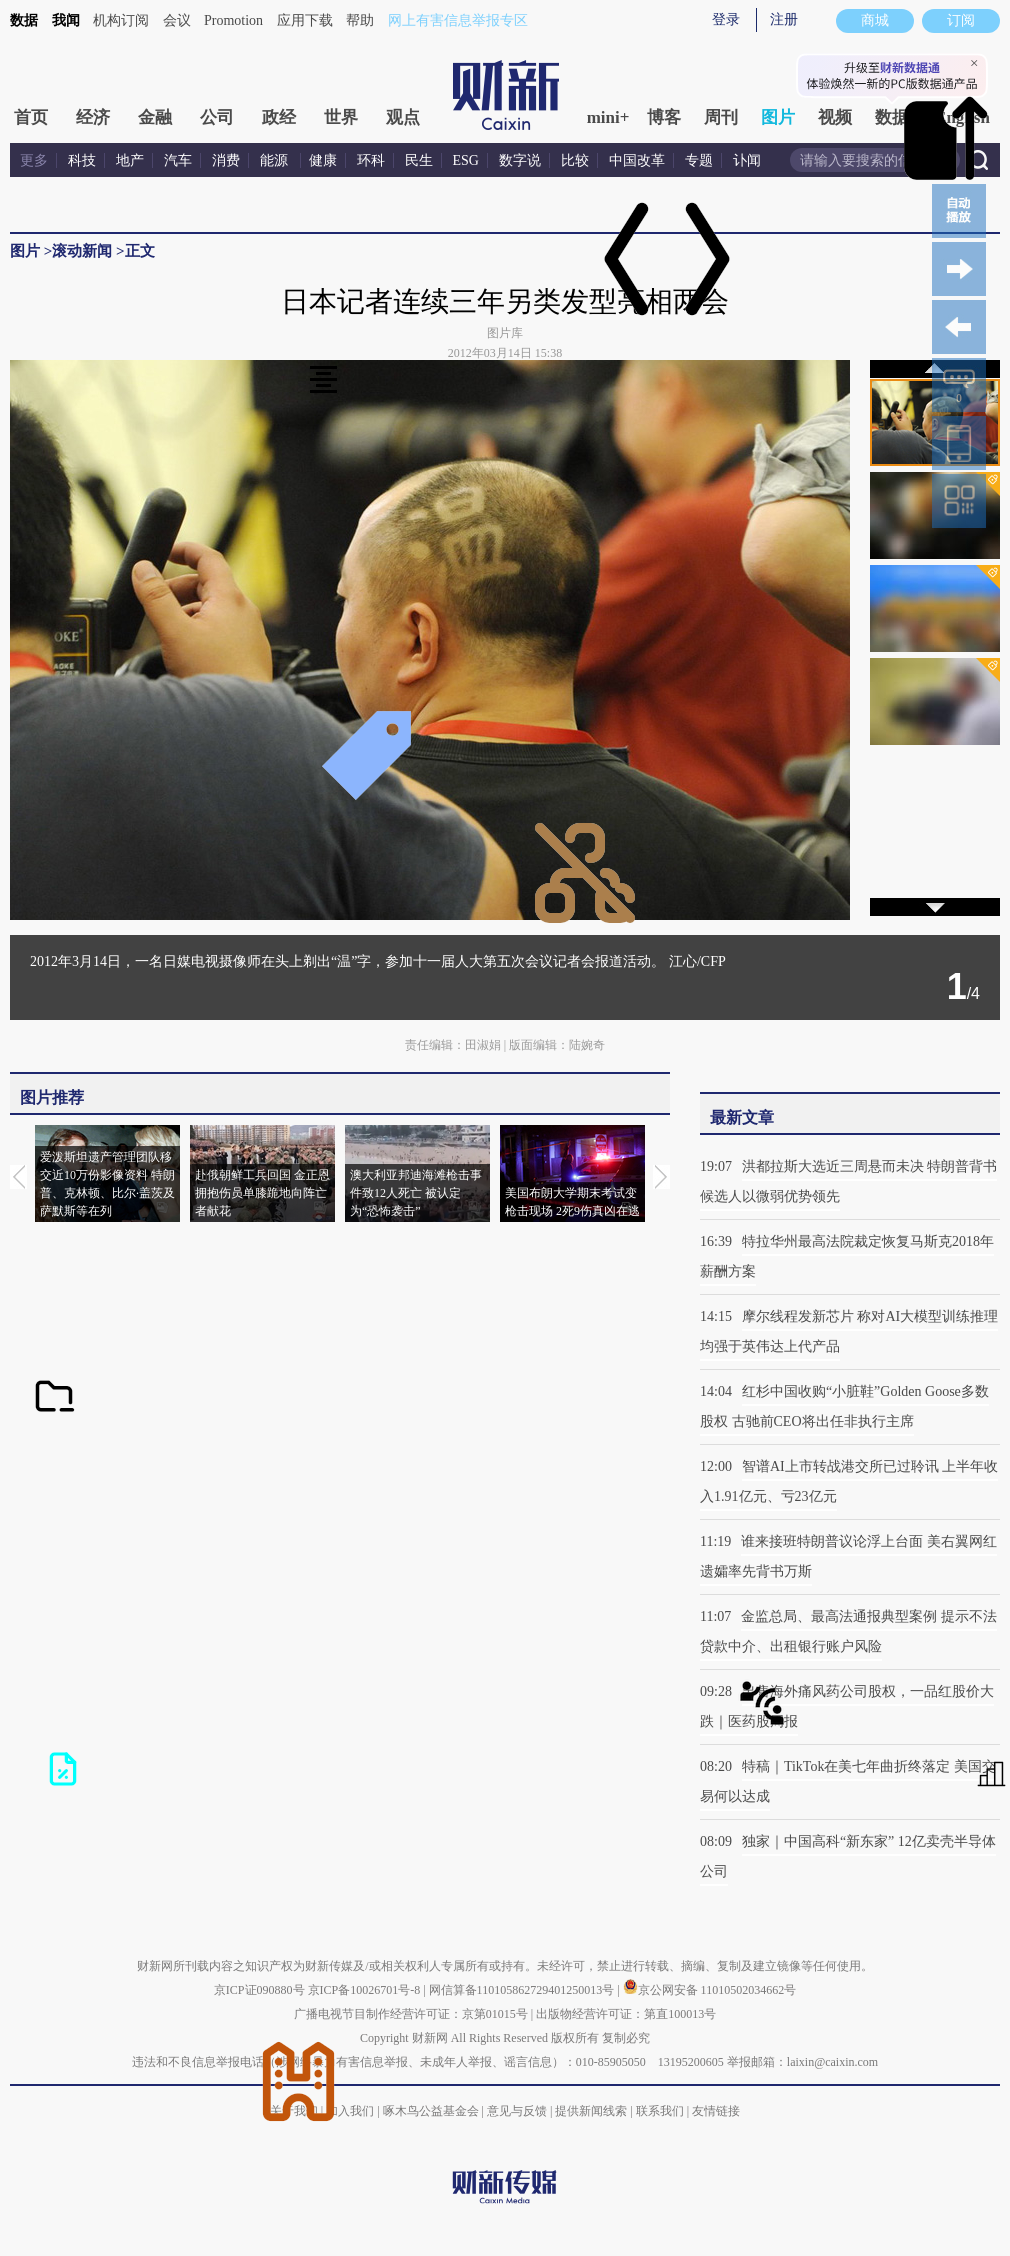 The width and height of the screenshot is (1010, 2256). What do you see at coordinates (368, 754) in the screenshot?
I see `view or apply tags to an item` at bounding box center [368, 754].